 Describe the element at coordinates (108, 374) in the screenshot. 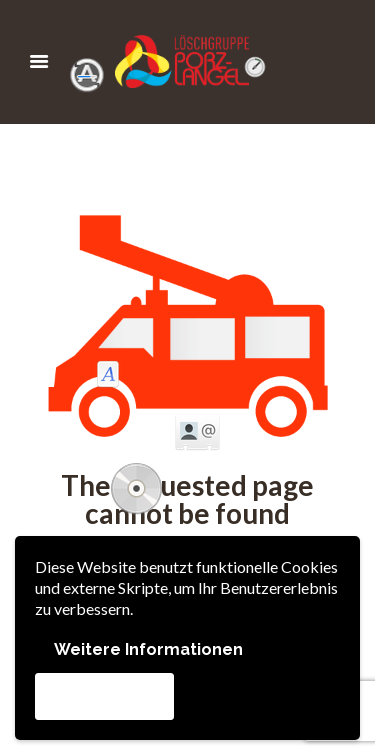

I see `a TrueType font file` at that location.